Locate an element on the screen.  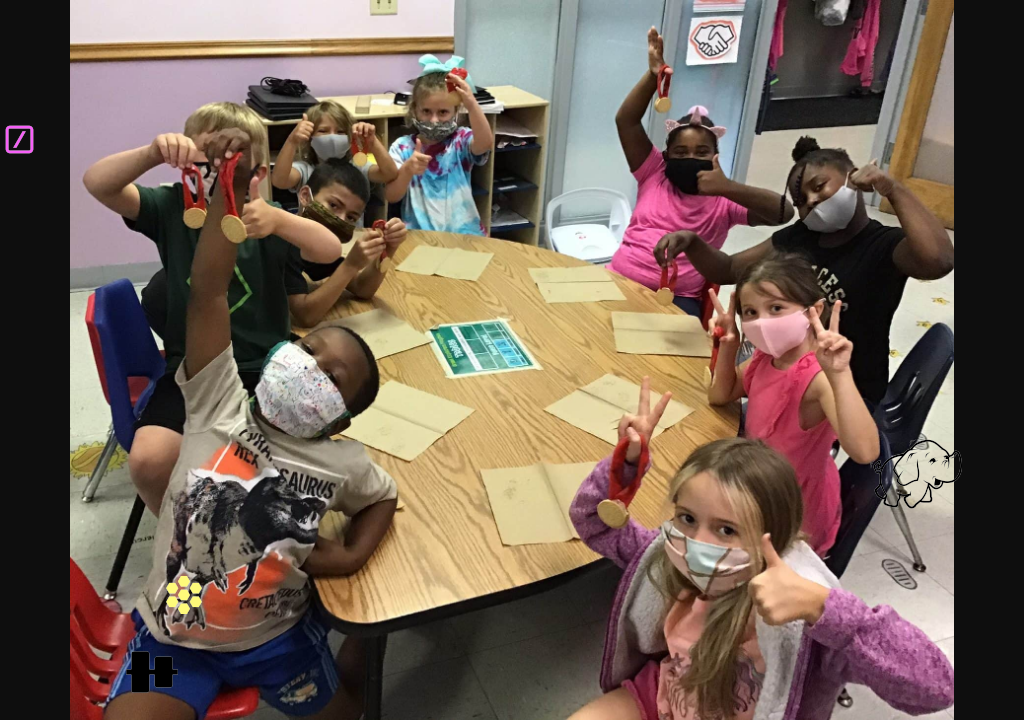
access slash commands menu is located at coordinates (19, 139).